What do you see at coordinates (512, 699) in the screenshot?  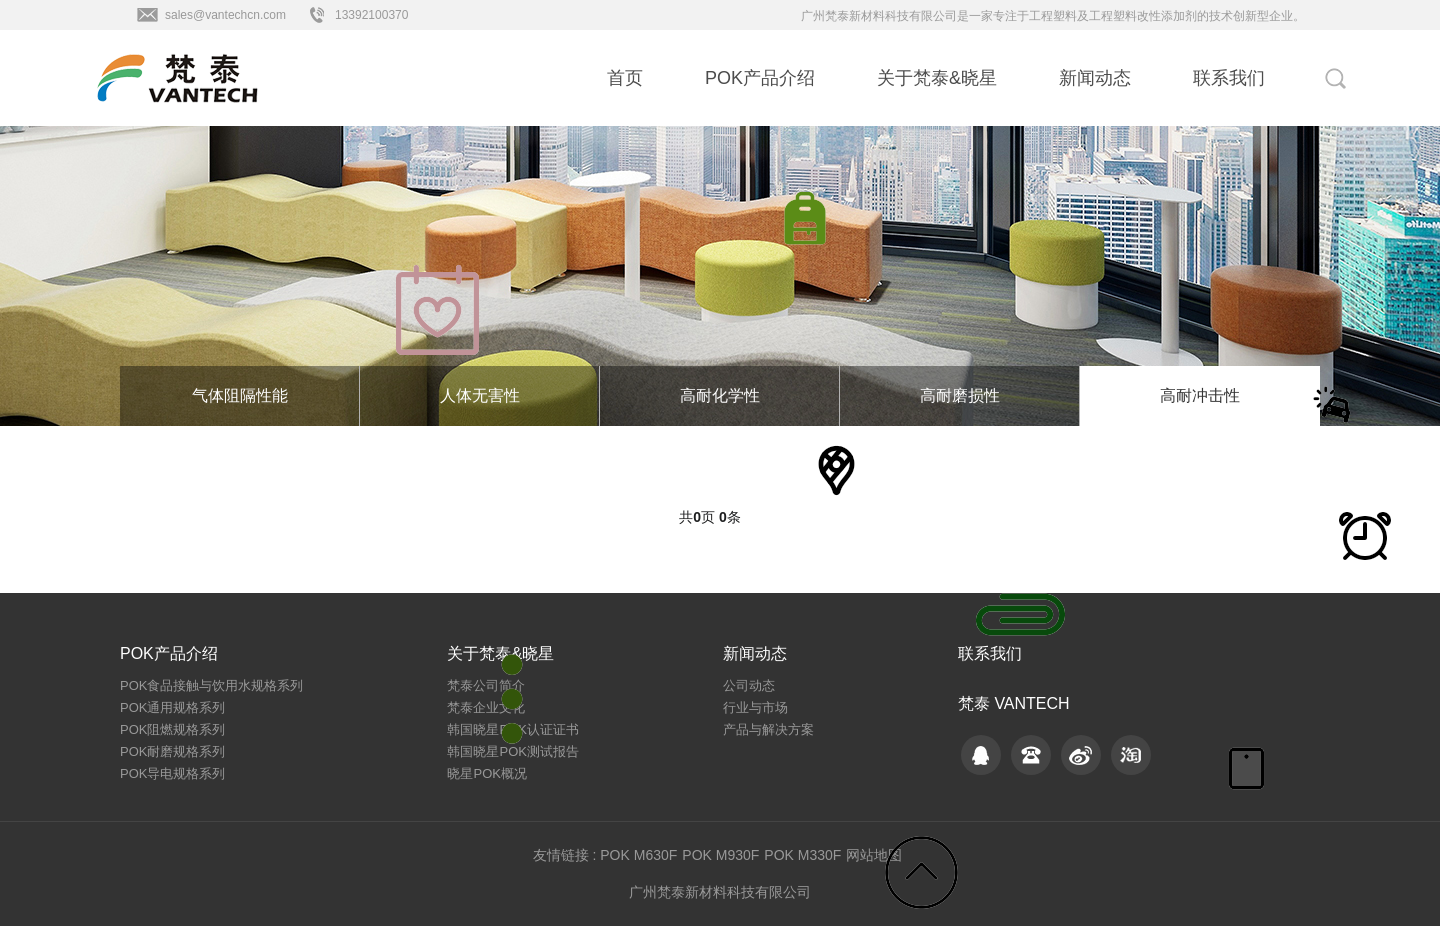 I see `open more options menu` at bounding box center [512, 699].